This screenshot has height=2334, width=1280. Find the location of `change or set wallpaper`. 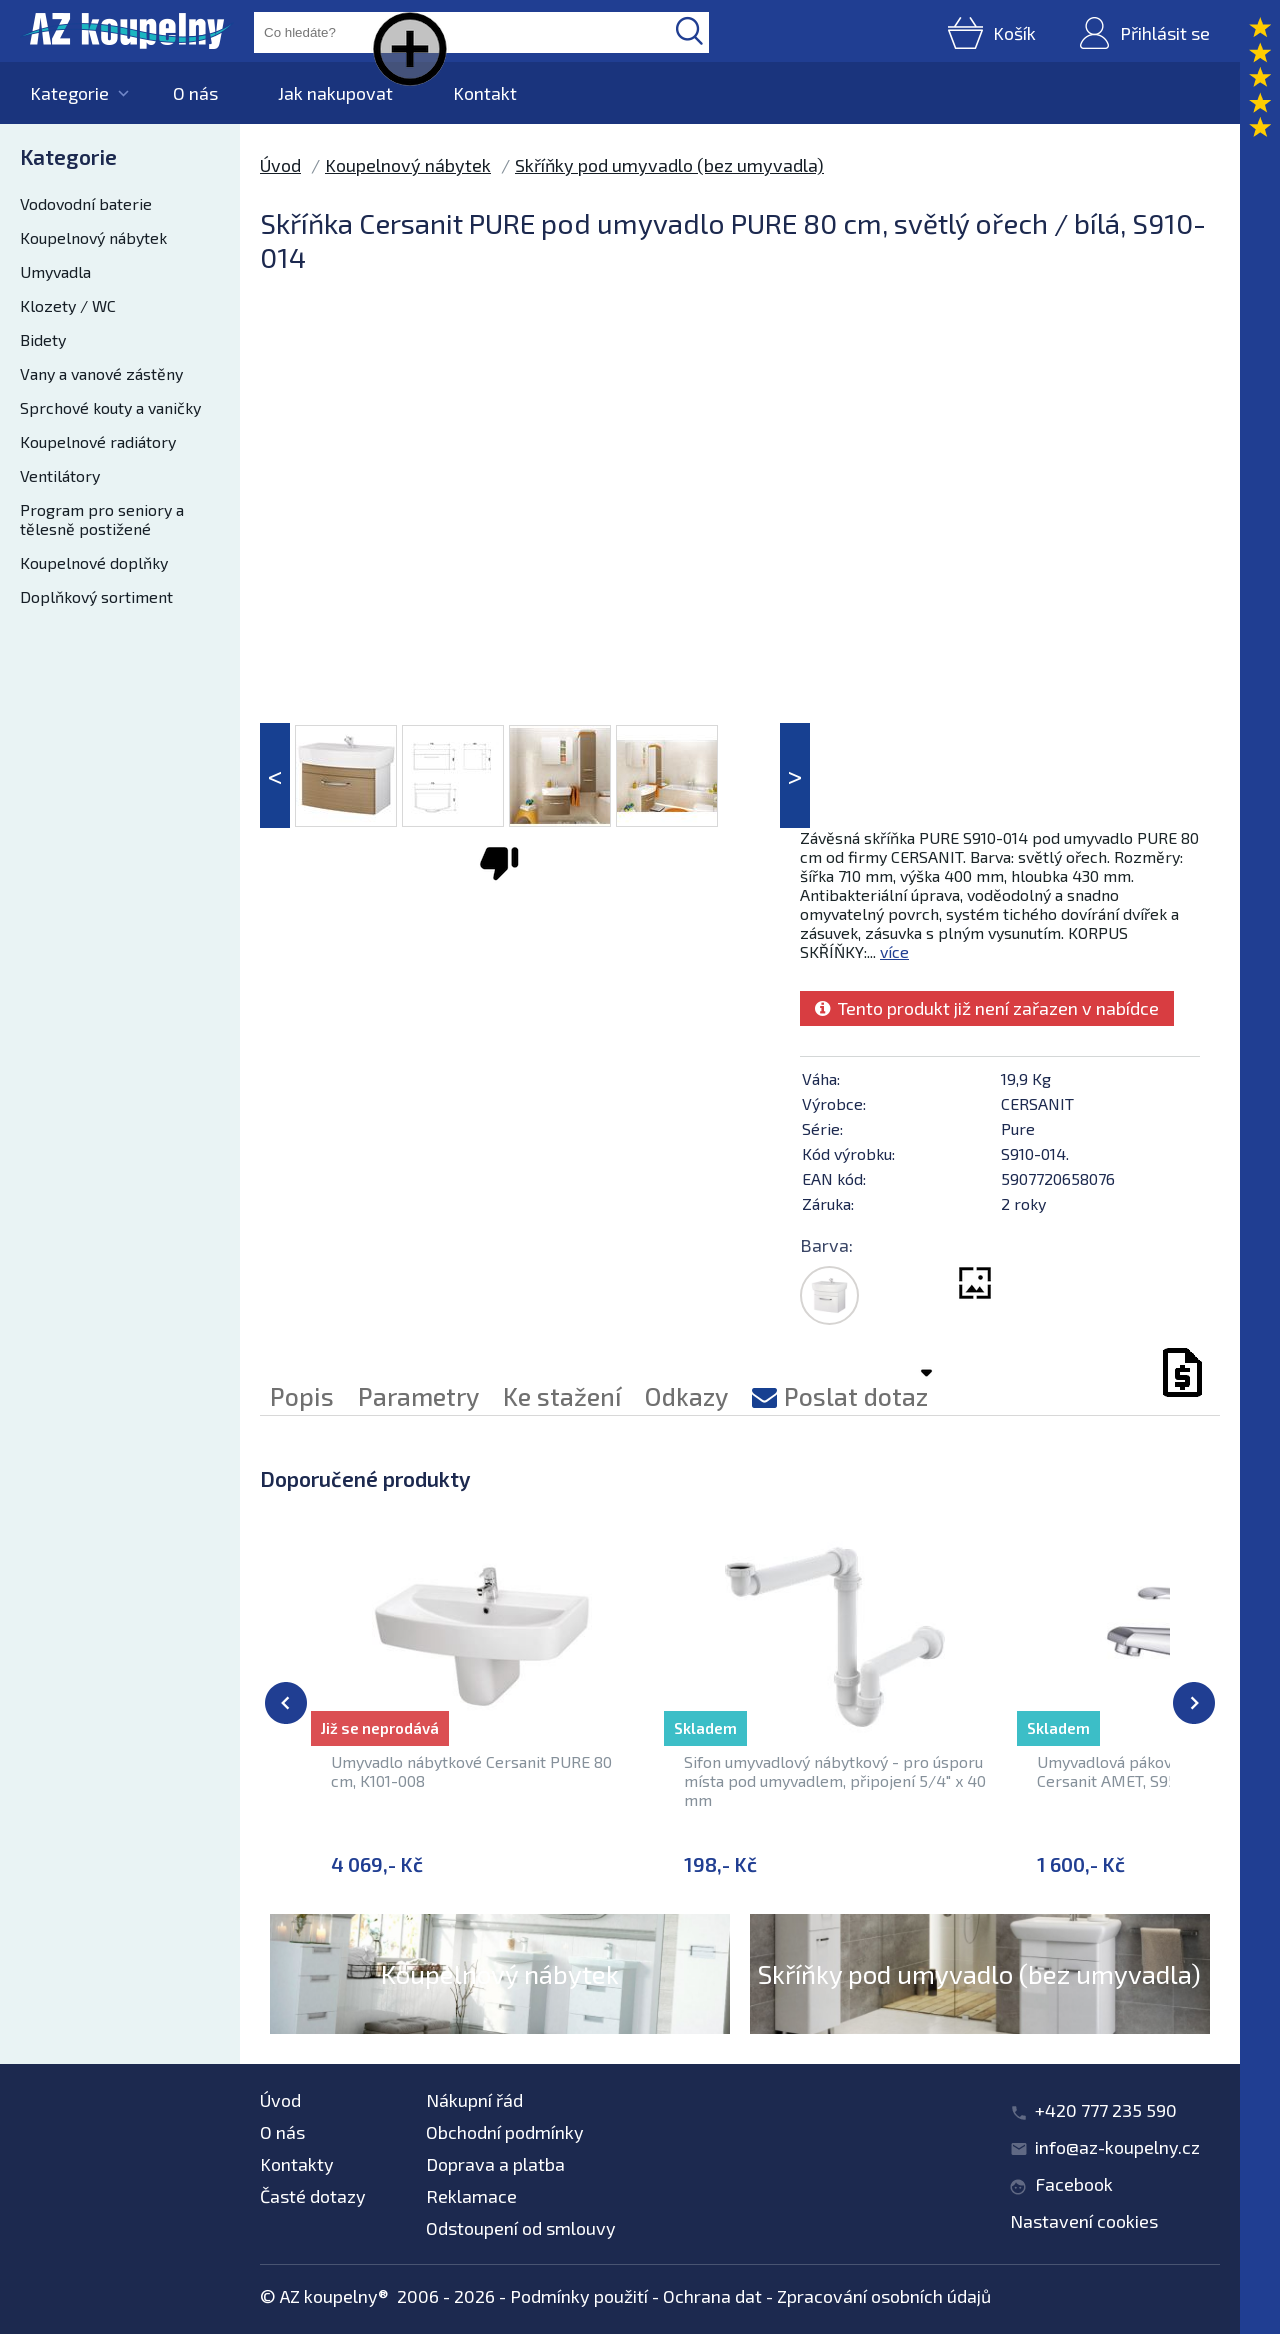

change or set wallpaper is located at coordinates (975, 1283).